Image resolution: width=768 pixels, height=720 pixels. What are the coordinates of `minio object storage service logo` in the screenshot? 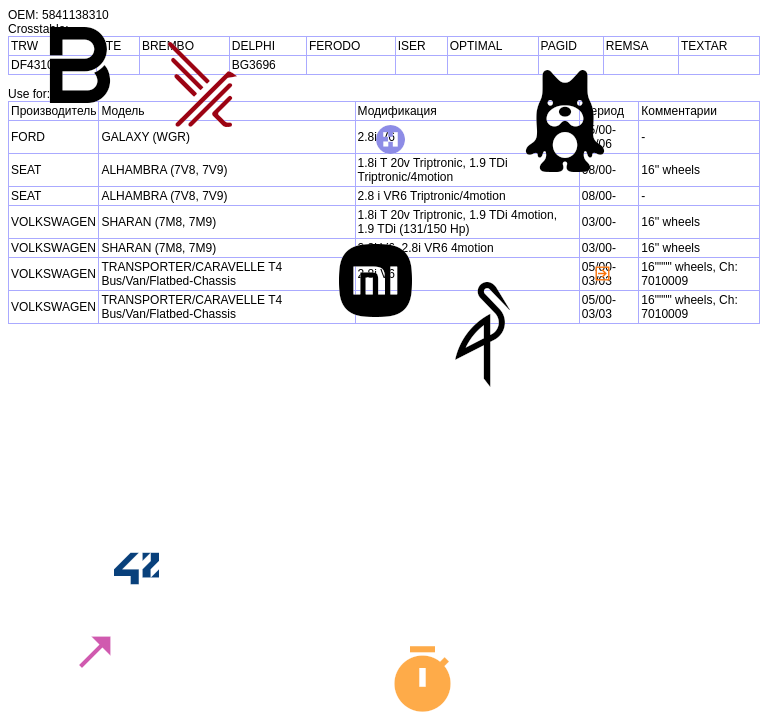 It's located at (482, 334).